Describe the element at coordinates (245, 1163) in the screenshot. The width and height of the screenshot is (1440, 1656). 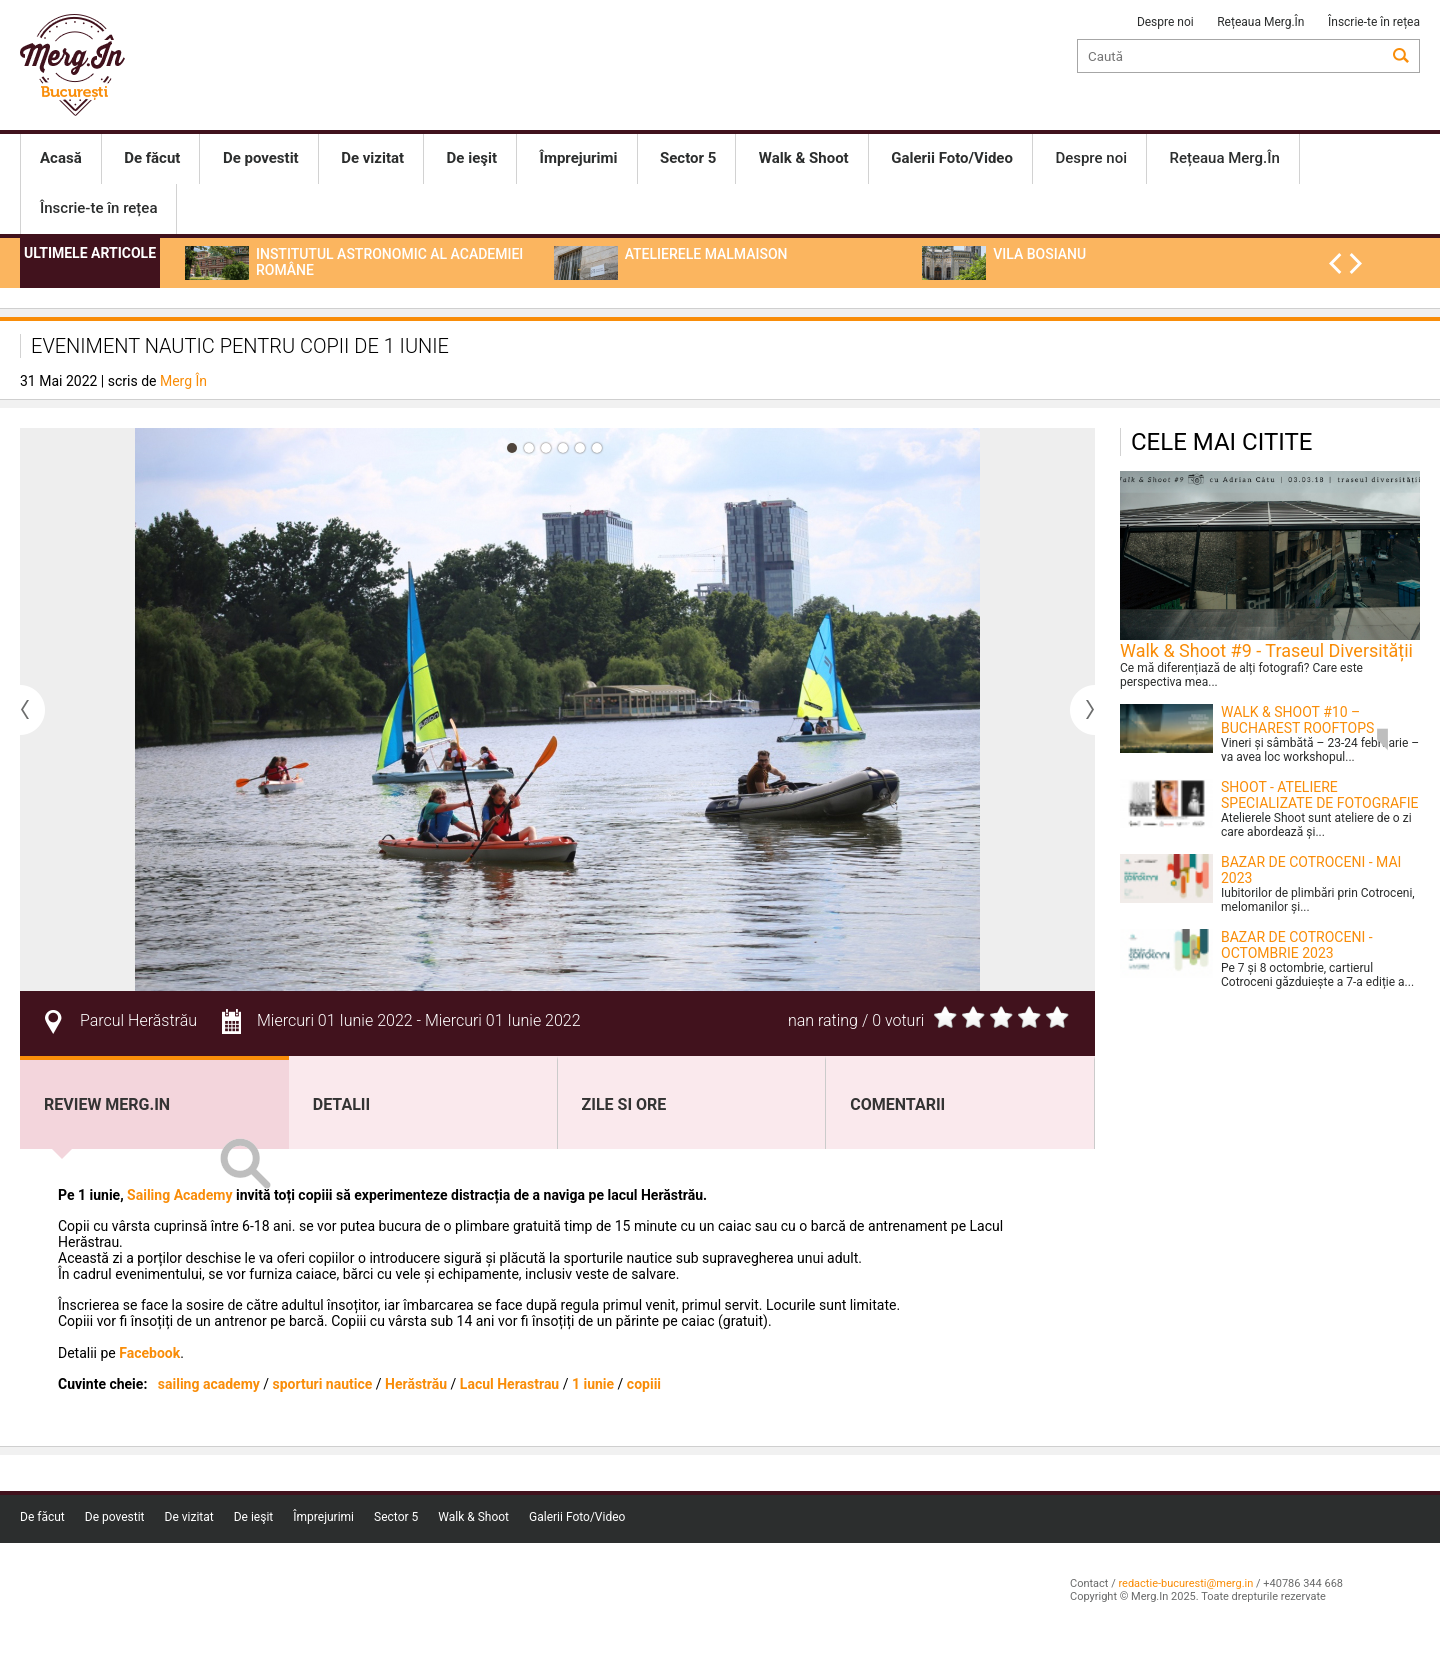
I see `search for content or items` at that location.